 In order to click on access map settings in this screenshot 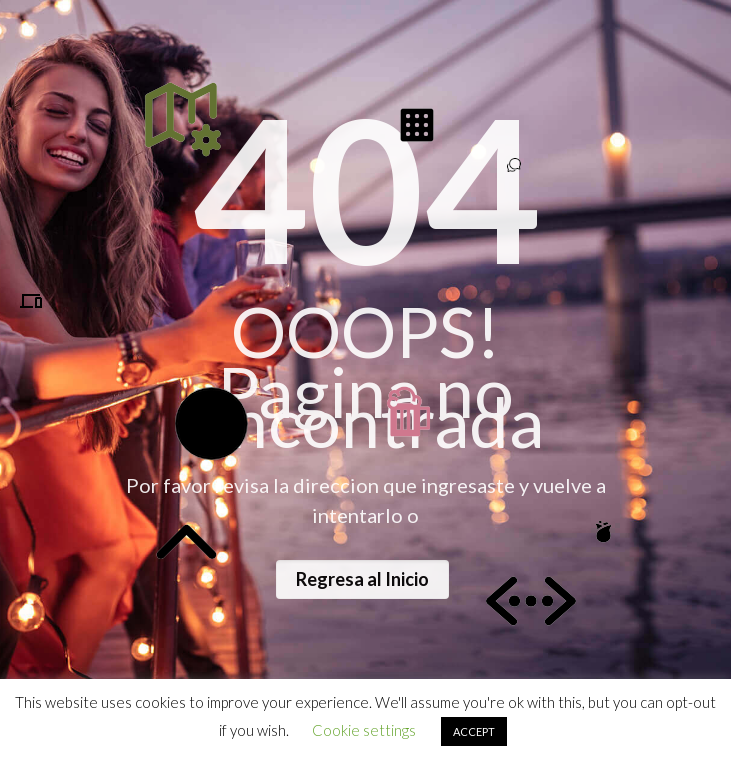, I will do `click(181, 115)`.